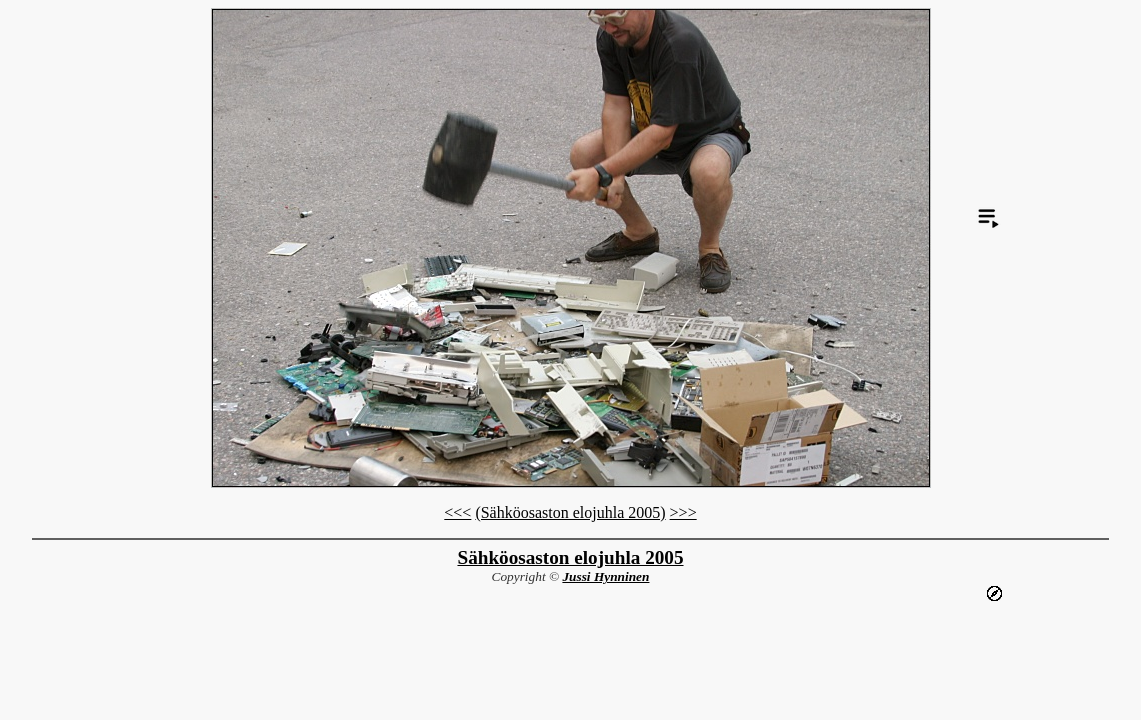 The height and width of the screenshot is (720, 1141). I want to click on explore nearby content or locations, so click(994, 593).